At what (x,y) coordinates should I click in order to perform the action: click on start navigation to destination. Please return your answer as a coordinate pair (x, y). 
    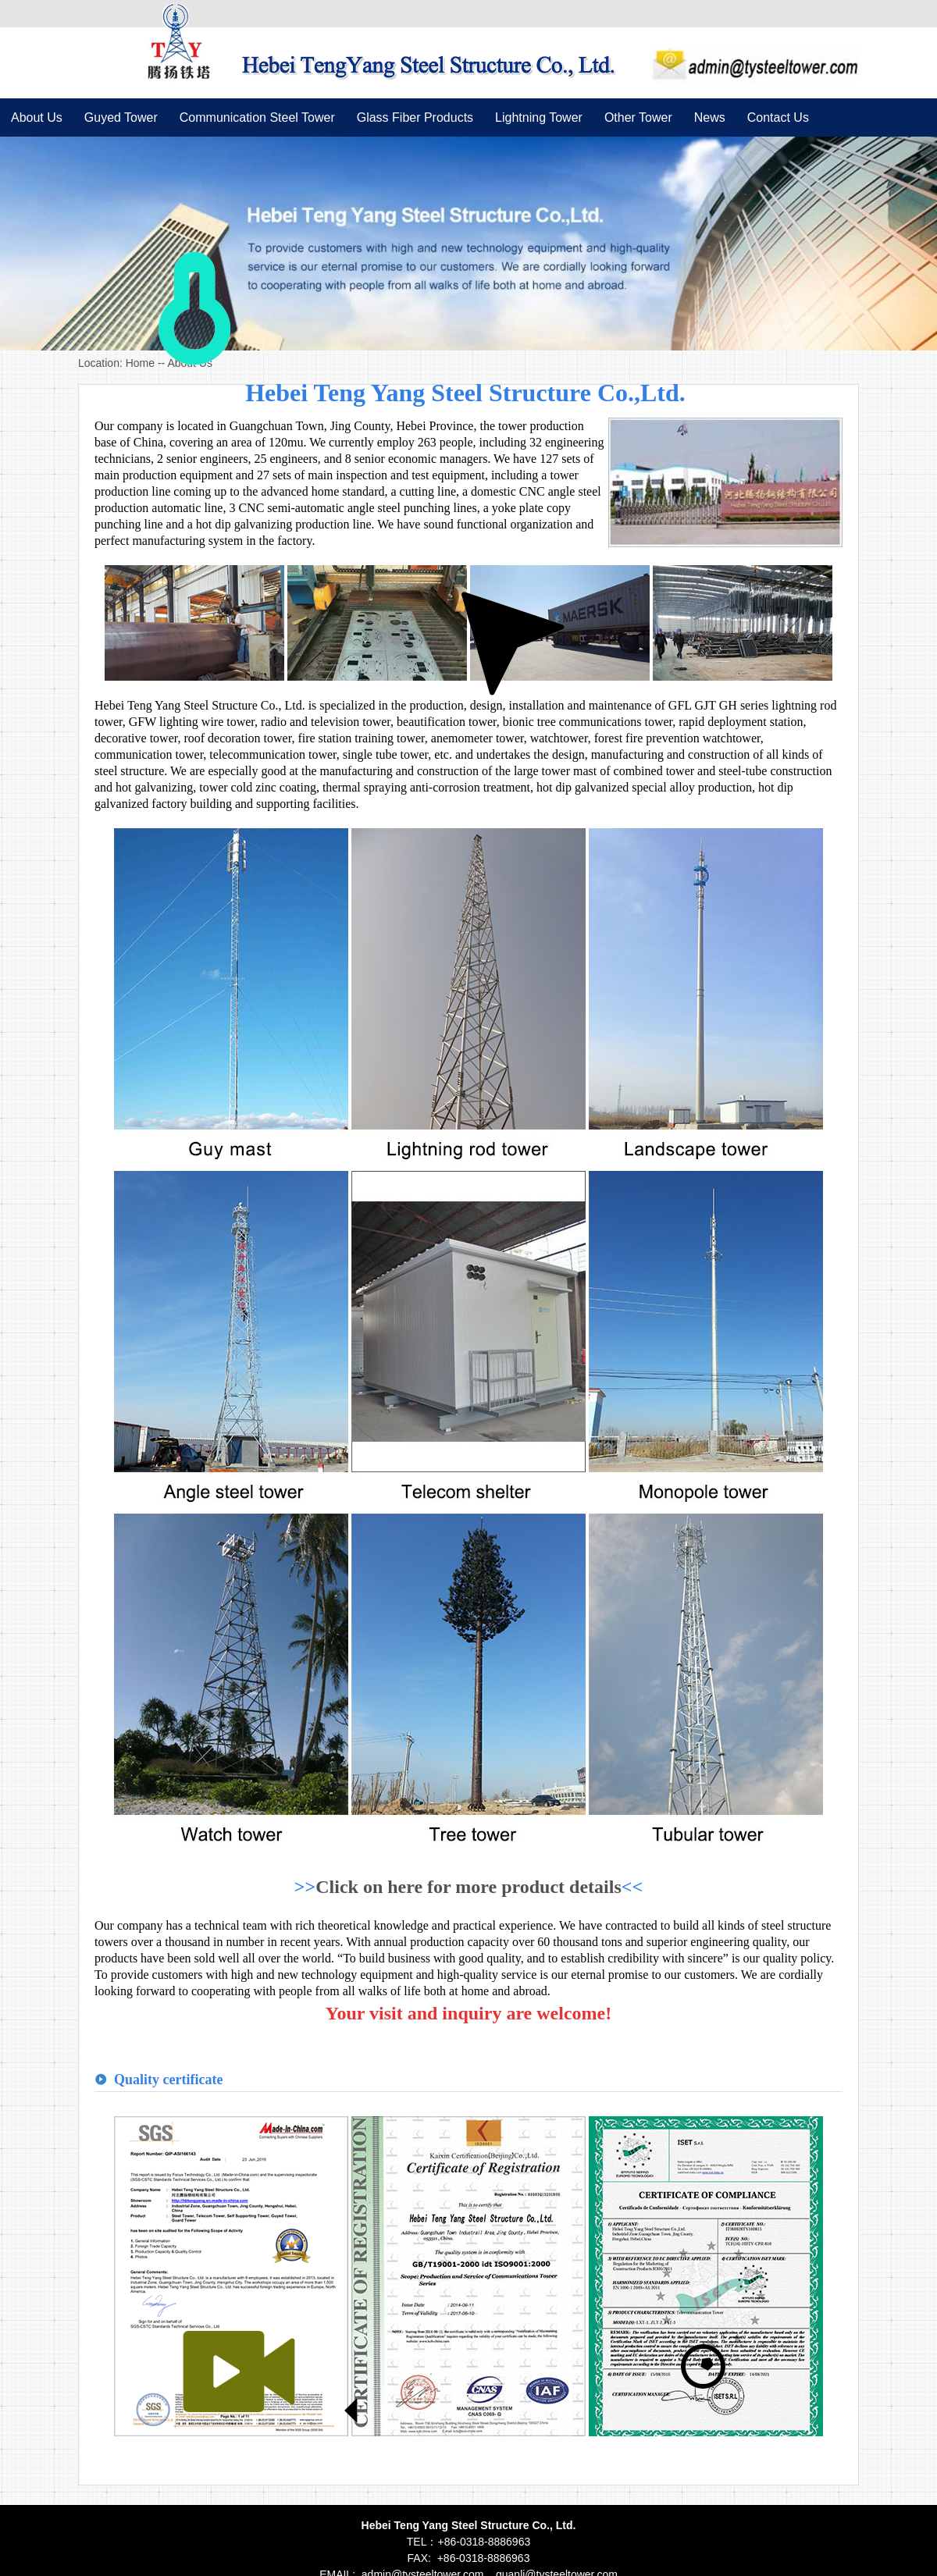
    Looking at the image, I should click on (512, 642).